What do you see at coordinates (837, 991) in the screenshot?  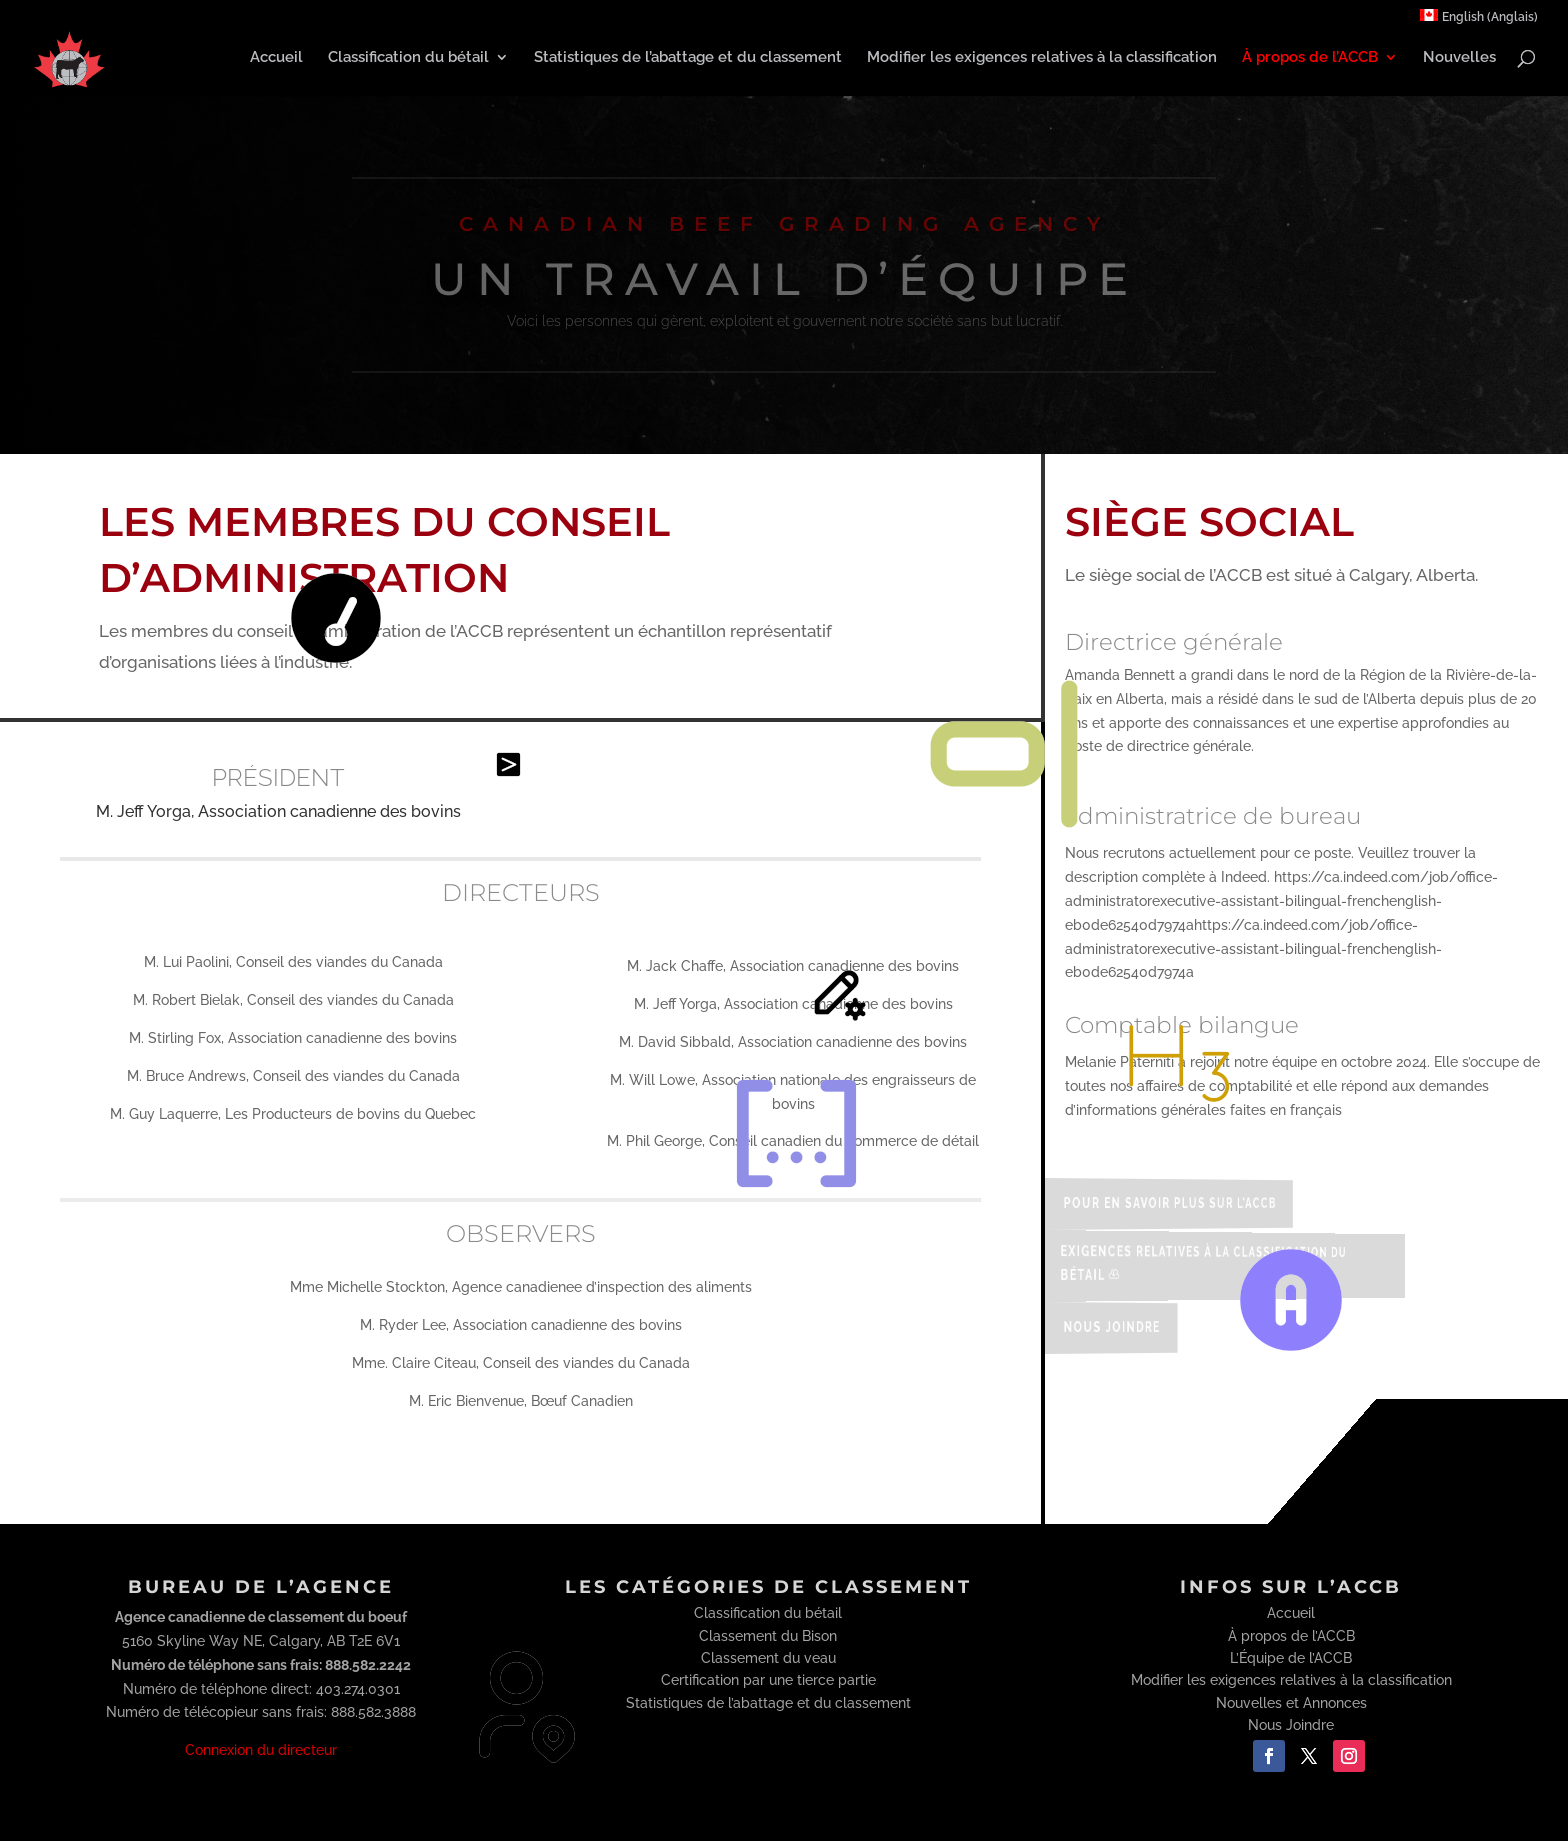 I see `edit settings or preferences` at bounding box center [837, 991].